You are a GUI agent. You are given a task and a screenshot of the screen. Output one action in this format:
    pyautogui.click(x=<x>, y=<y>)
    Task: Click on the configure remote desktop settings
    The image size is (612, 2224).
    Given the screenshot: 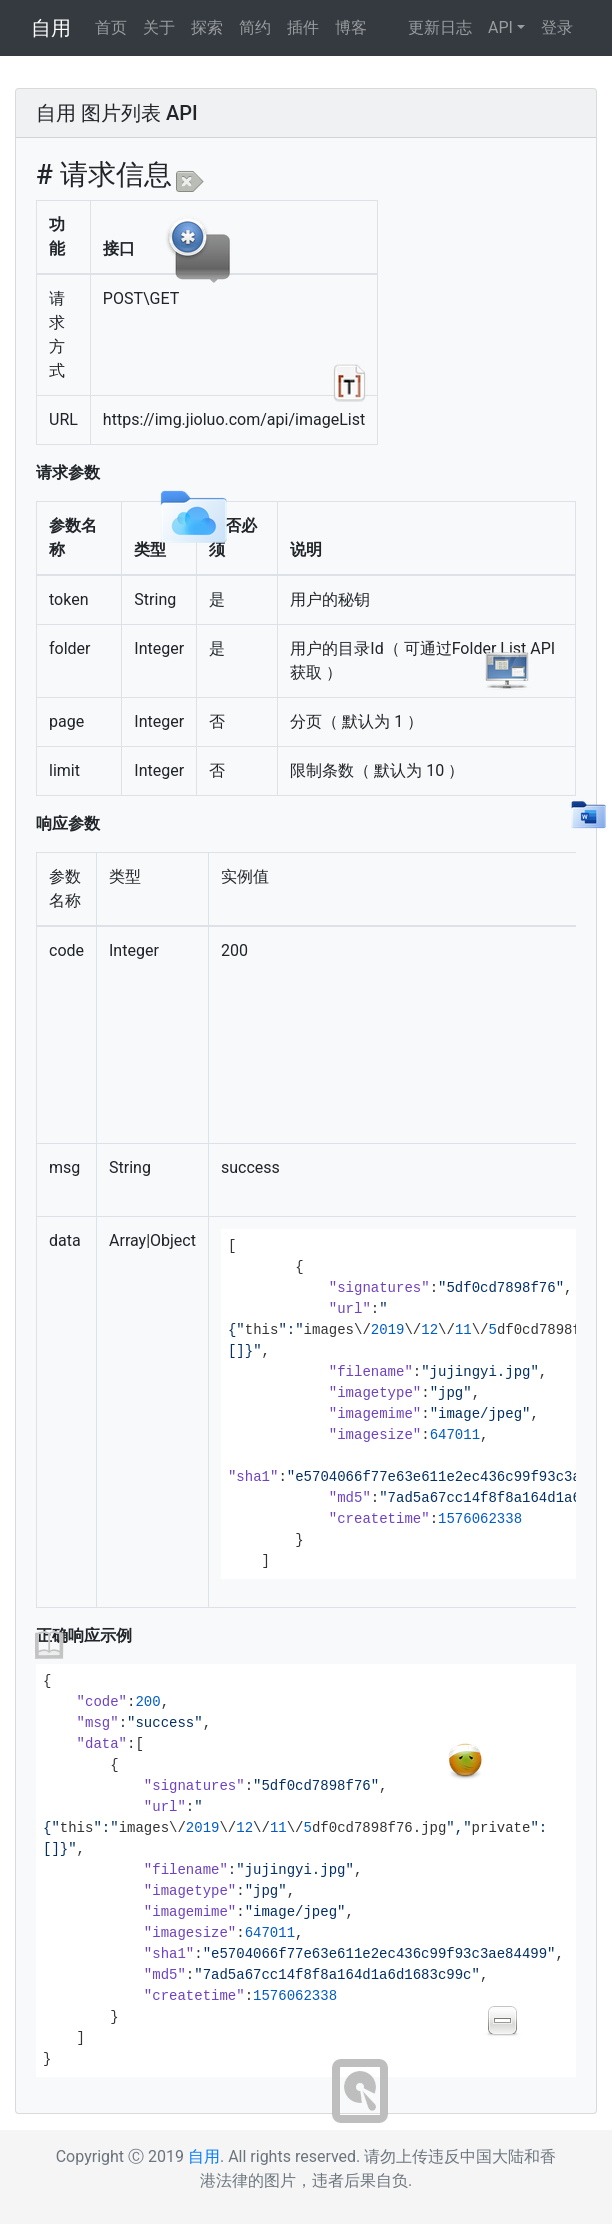 What is the action you would take?
    pyautogui.click(x=507, y=671)
    